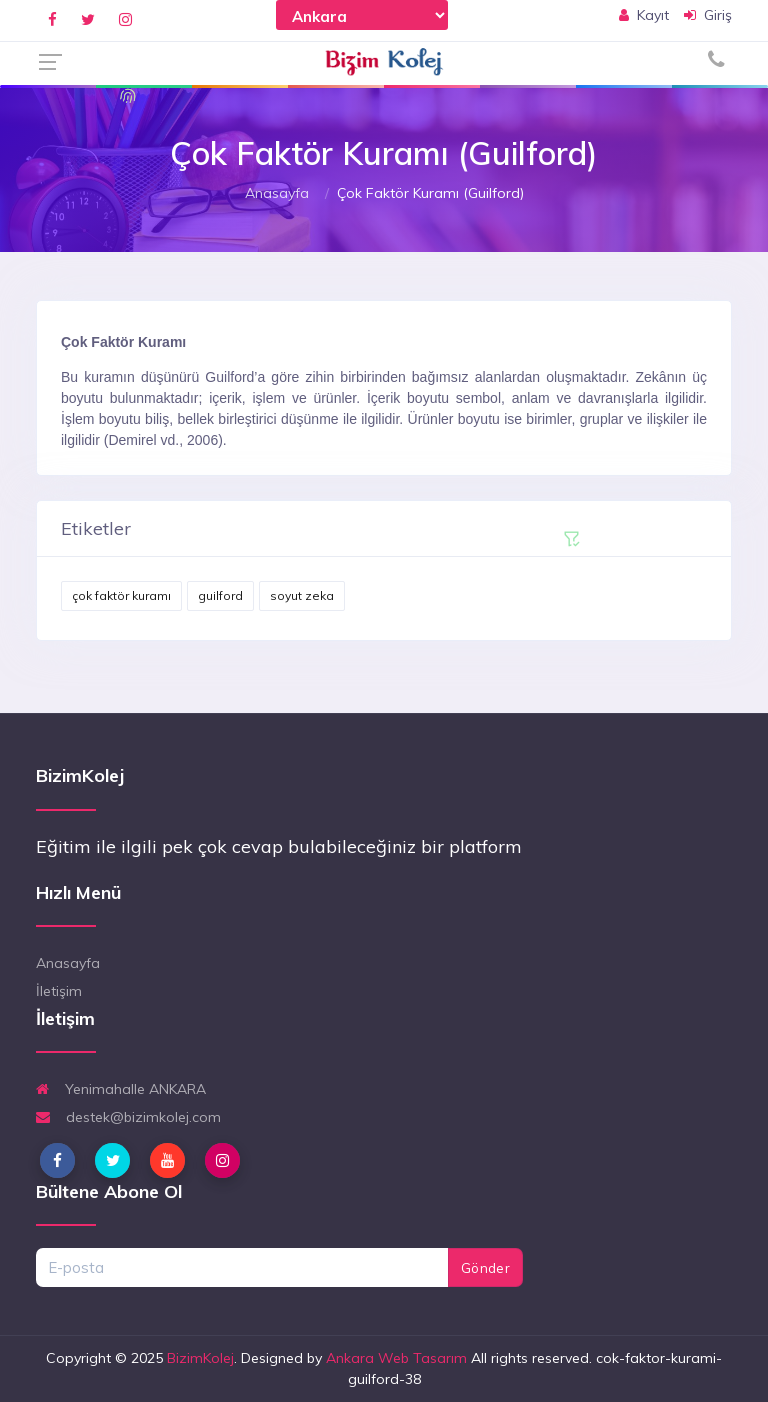 Image resolution: width=768 pixels, height=1402 pixels. What do you see at coordinates (128, 96) in the screenshot?
I see `authenticate with fingerprint` at bounding box center [128, 96].